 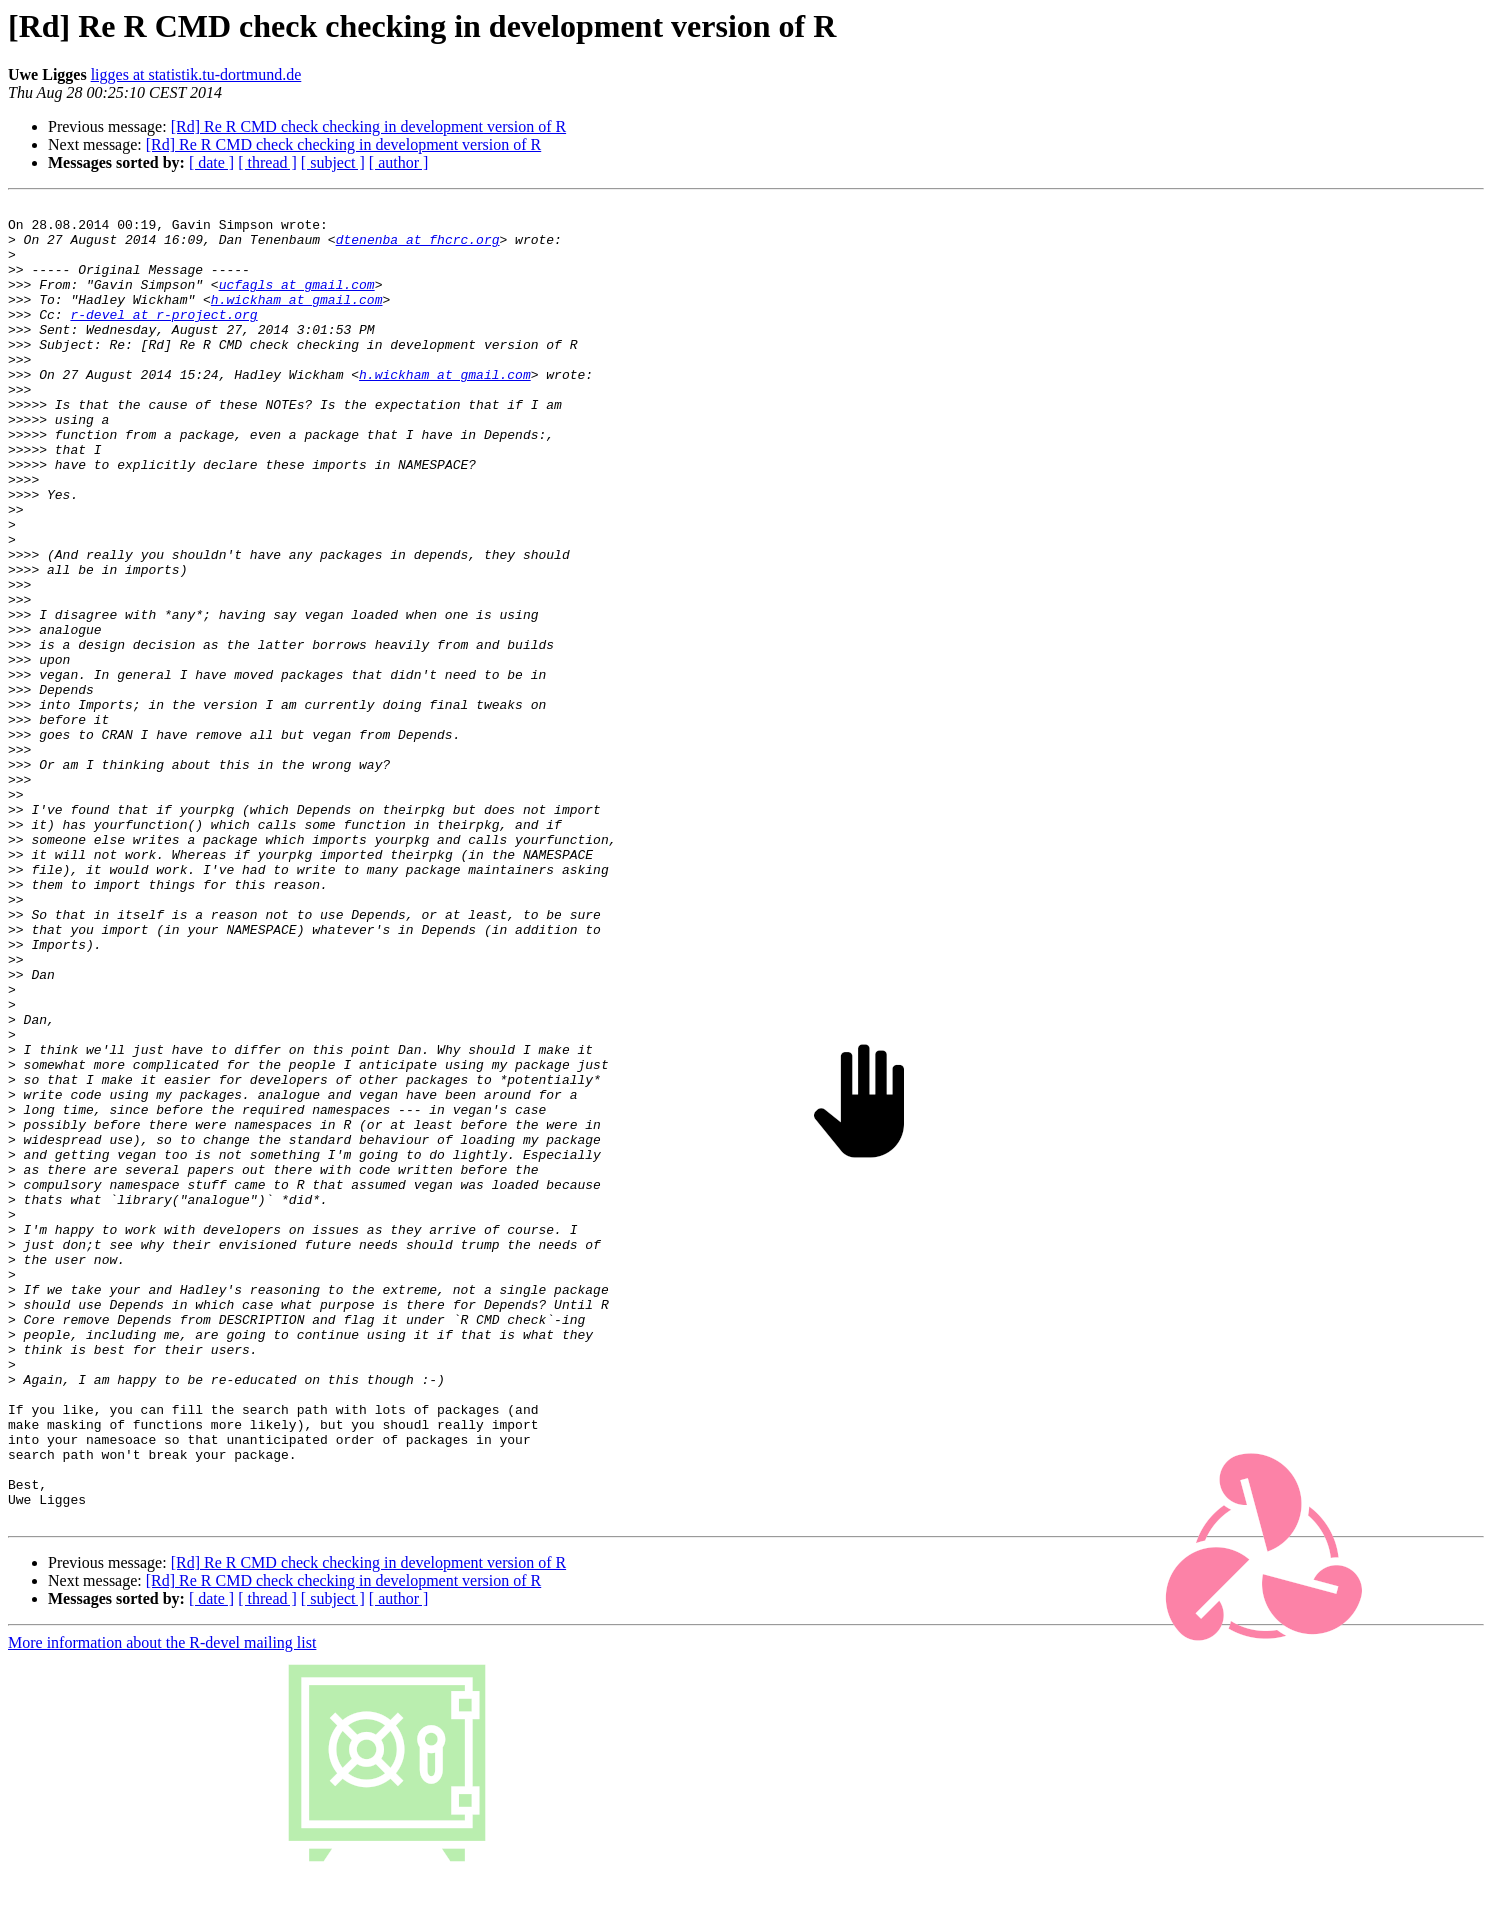 What do you see at coordinates (859, 1101) in the screenshot?
I see `stop or pause current action` at bounding box center [859, 1101].